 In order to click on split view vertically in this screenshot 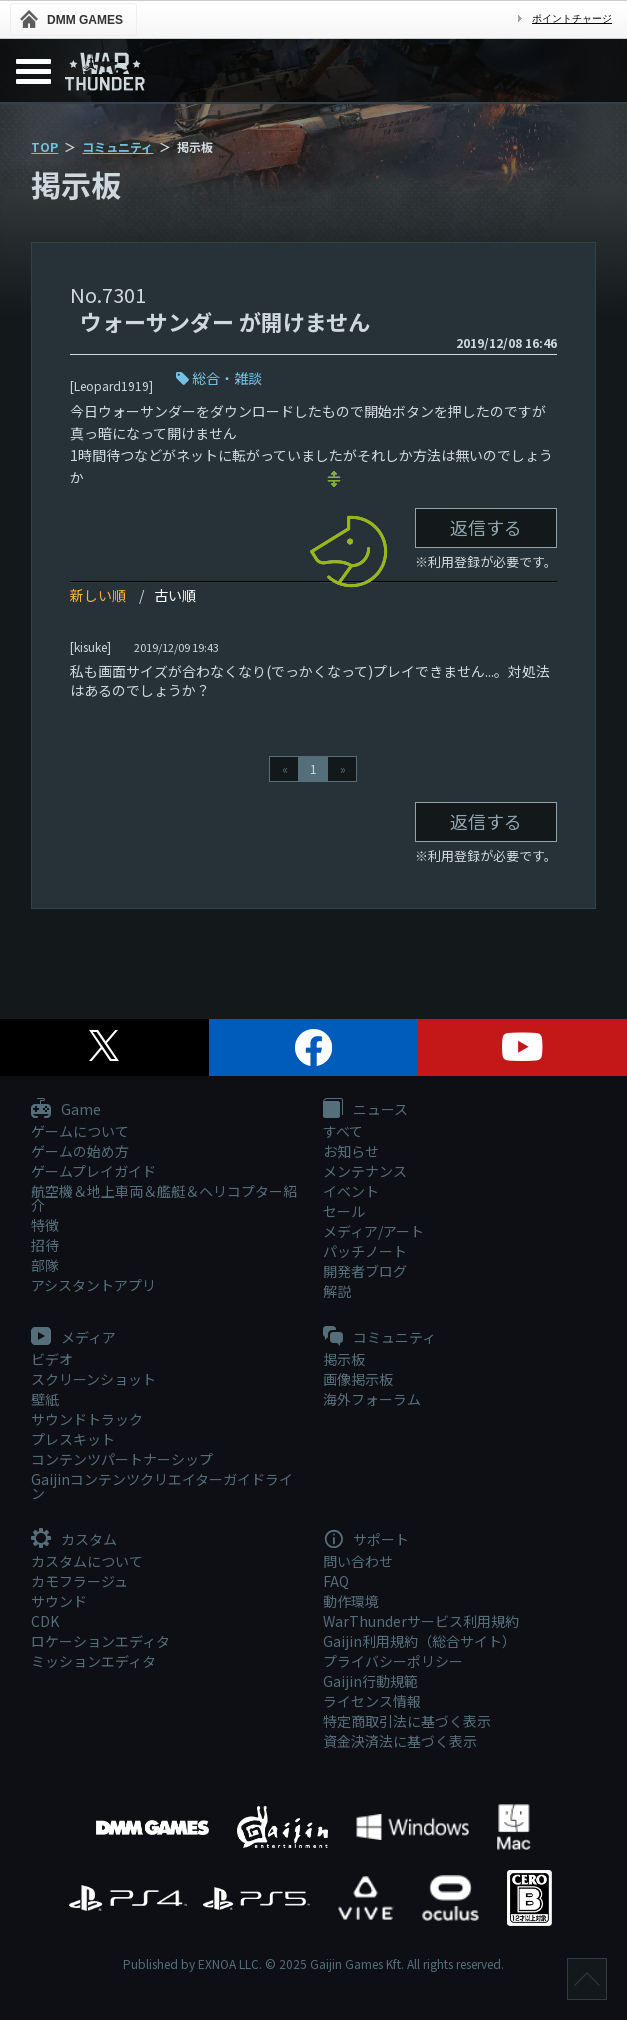, I will do `click(334, 479)`.